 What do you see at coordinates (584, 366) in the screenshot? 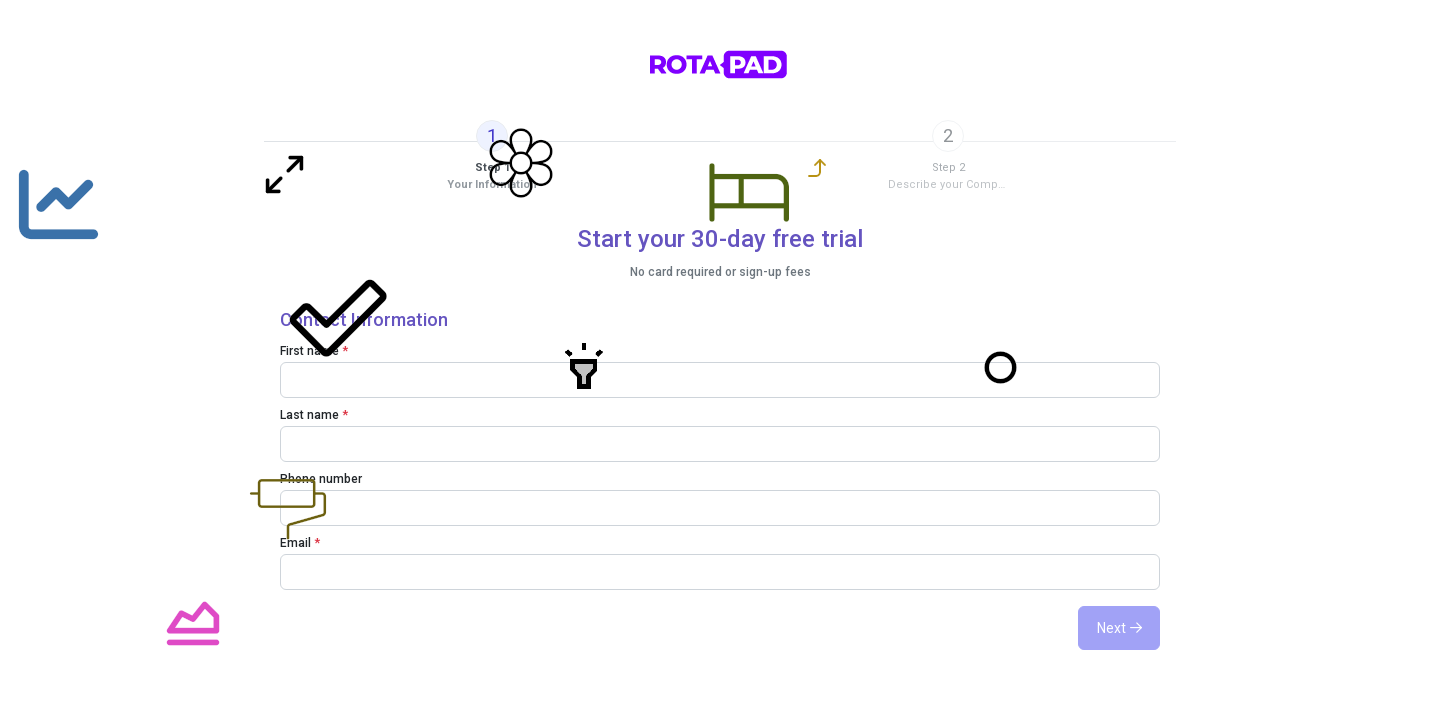
I see `highlight selected text` at bounding box center [584, 366].